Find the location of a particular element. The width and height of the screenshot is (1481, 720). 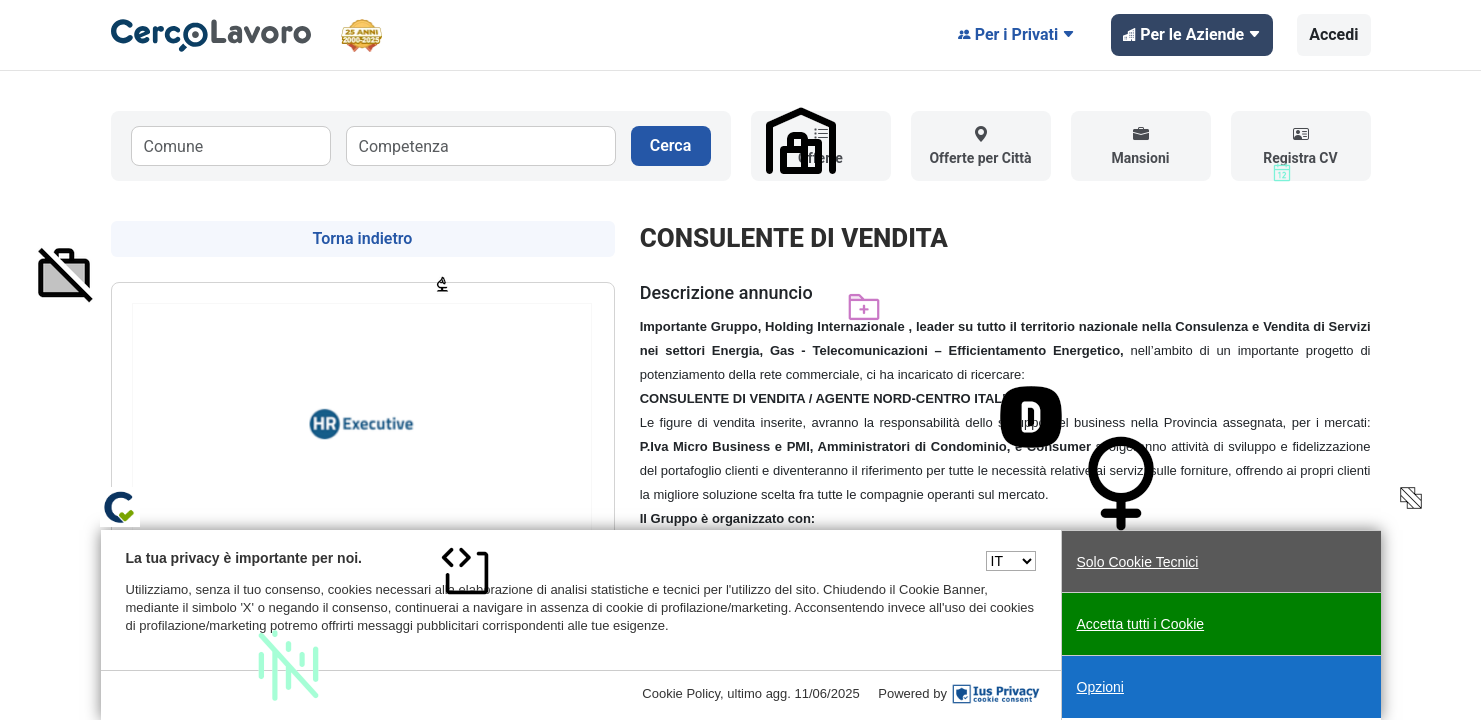

indicates a "D" grade or rating is located at coordinates (1031, 417).